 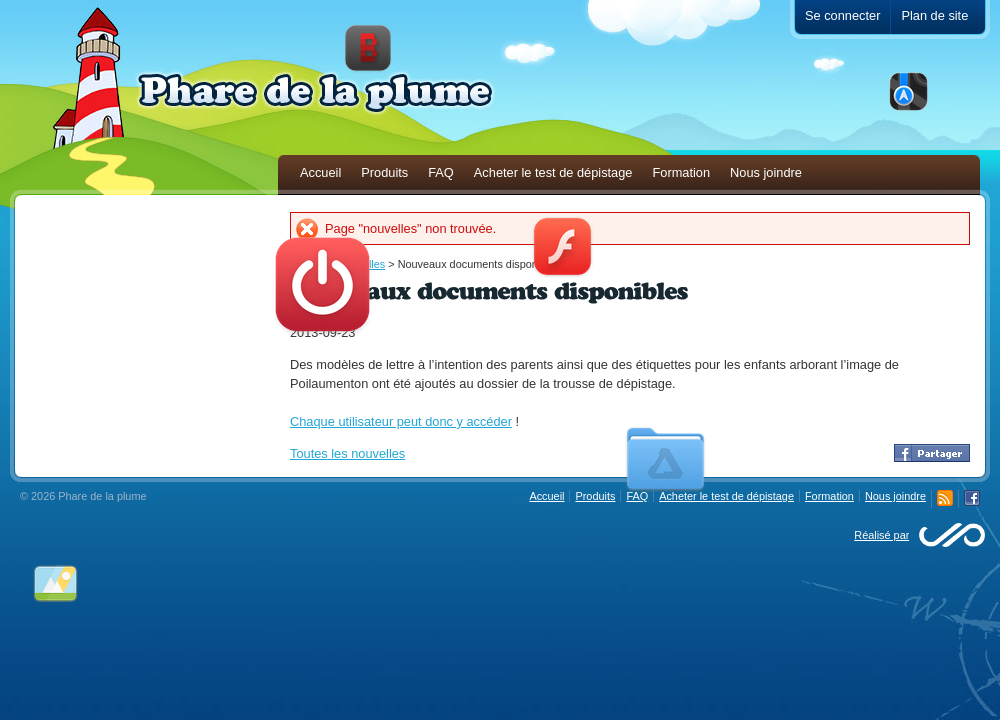 I want to click on open the photos app, so click(x=55, y=583).